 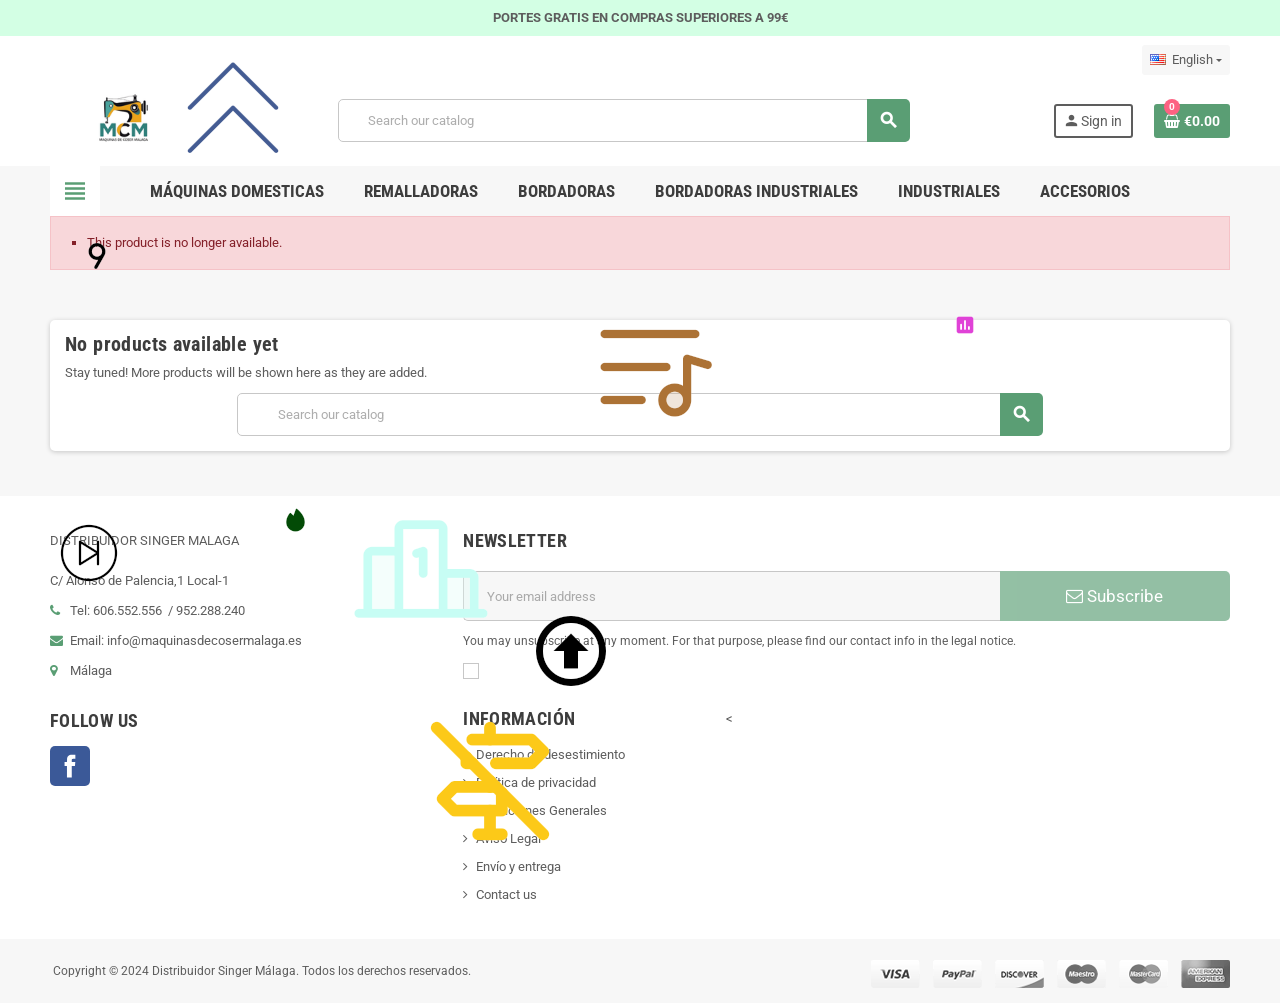 I want to click on indicates trending or hot content, so click(x=295, y=520).